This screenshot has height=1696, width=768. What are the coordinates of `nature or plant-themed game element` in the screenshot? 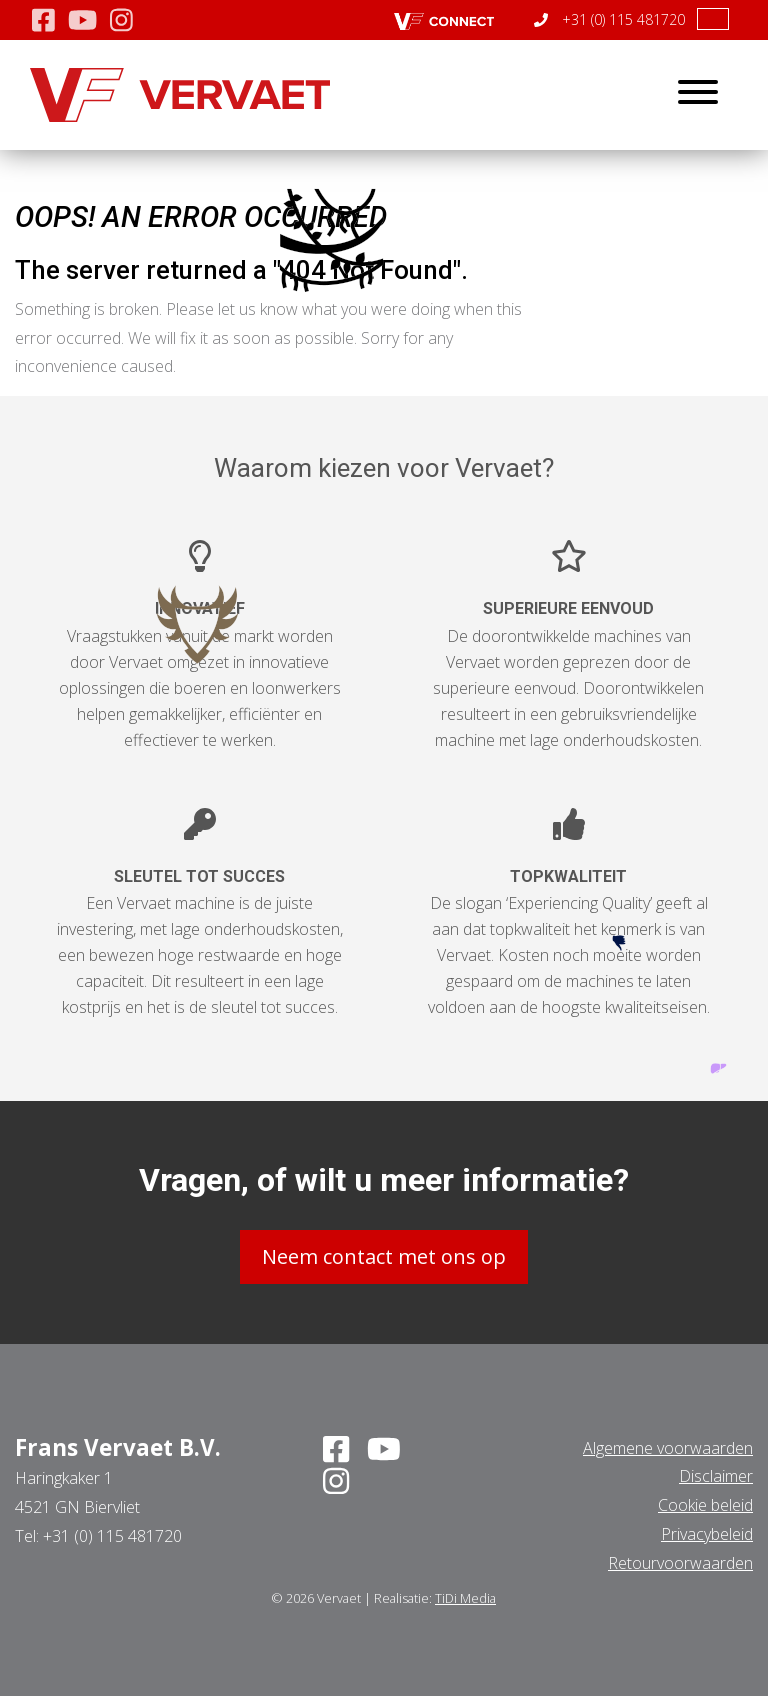 It's located at (331, 240).